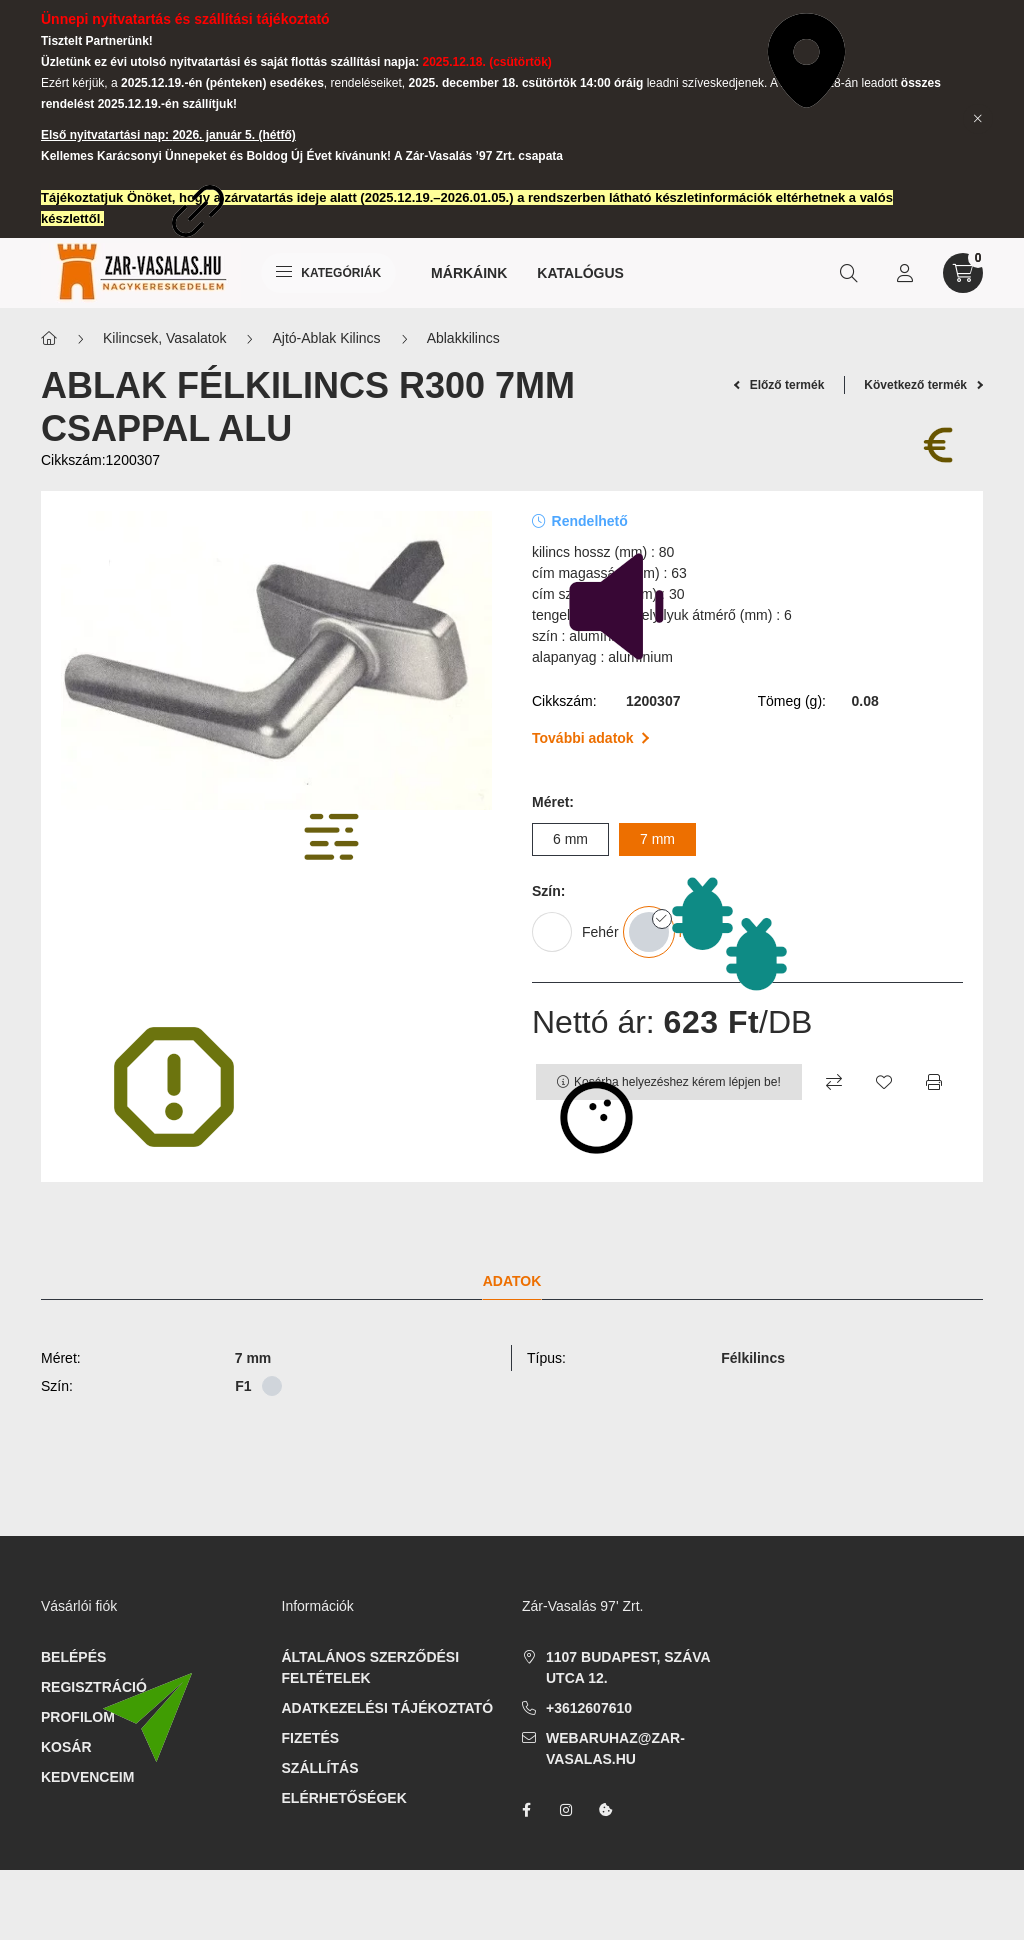  Describe the element at coordinates (331, 835) in the screenshot. I see `indicates misty or foggy weather conditions` at that location.